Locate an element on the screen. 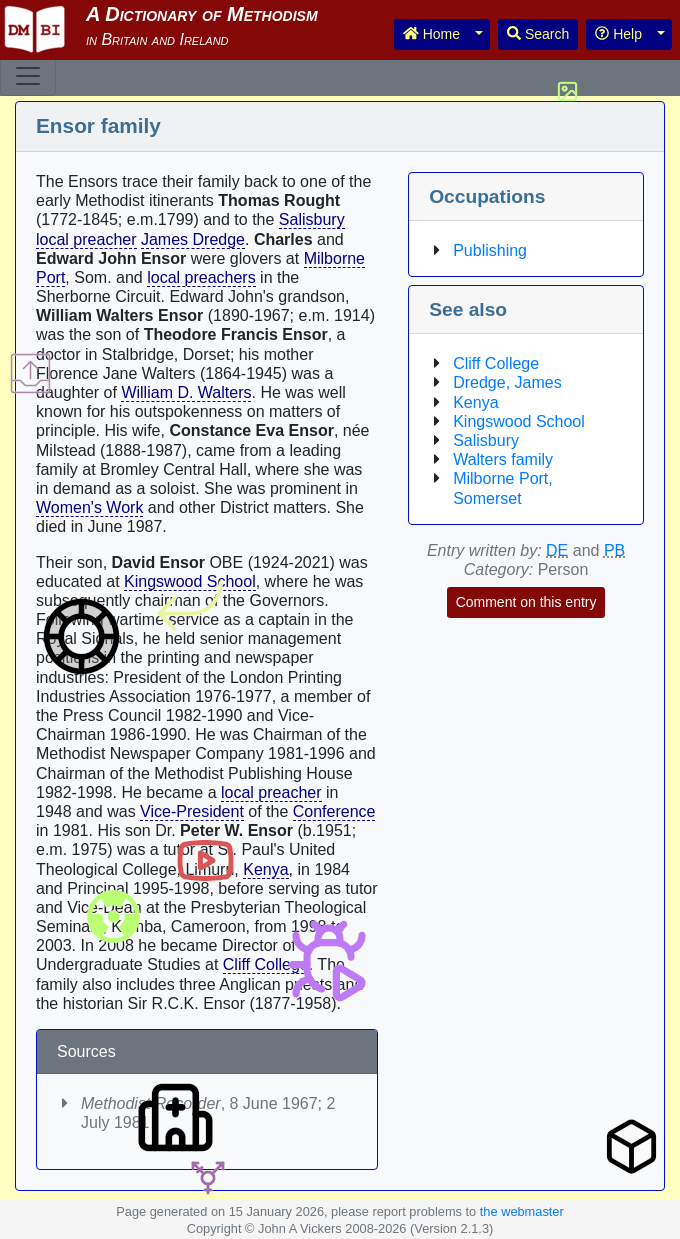  view or open an image file is located at coordinates (567, 91).